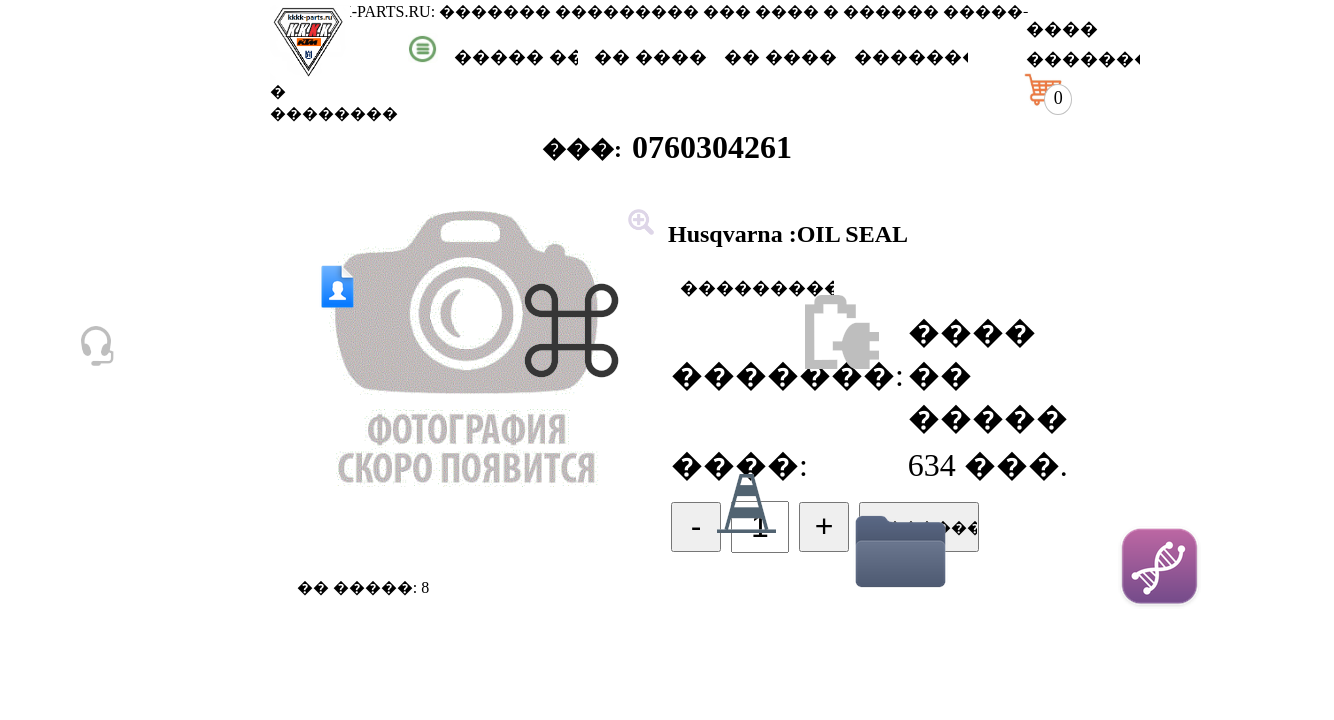 The width and height of the screenshot is (1334, 720). Describe the element at coordinates (96, 346) in the screenshot. I see `access audio or voice chat settings` at that location.